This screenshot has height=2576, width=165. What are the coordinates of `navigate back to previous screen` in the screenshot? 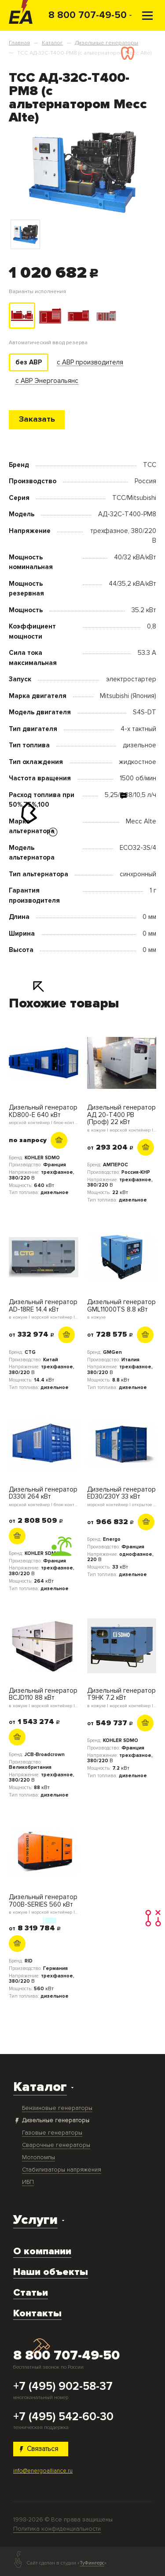 It's located at (53, 832).